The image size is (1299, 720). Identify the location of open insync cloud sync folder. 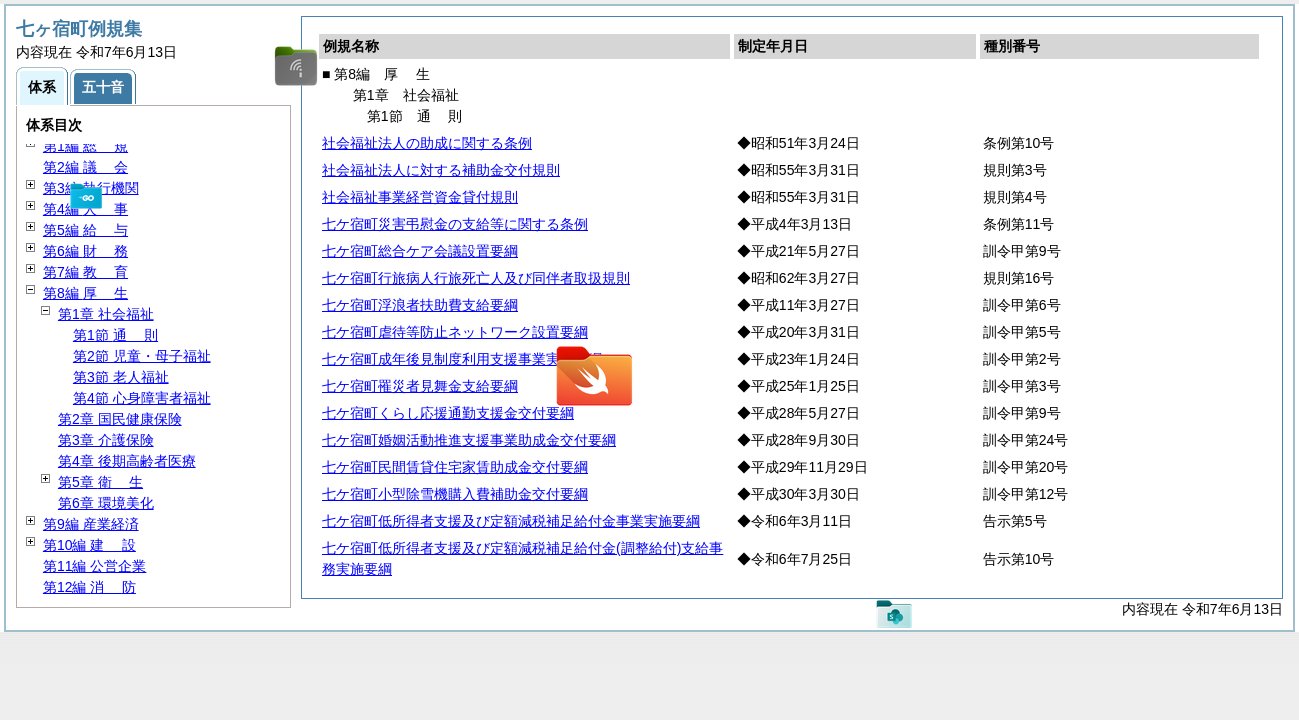
(296, 66).